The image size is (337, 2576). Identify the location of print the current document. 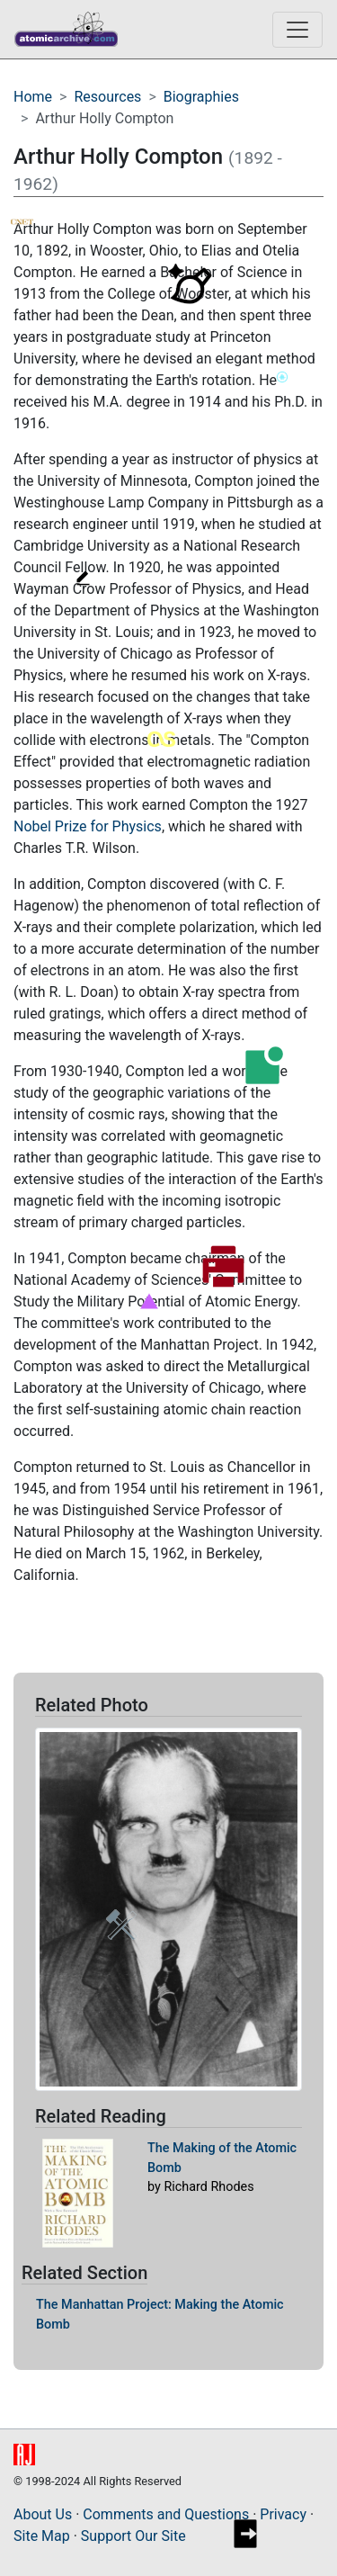
(223, 1266).